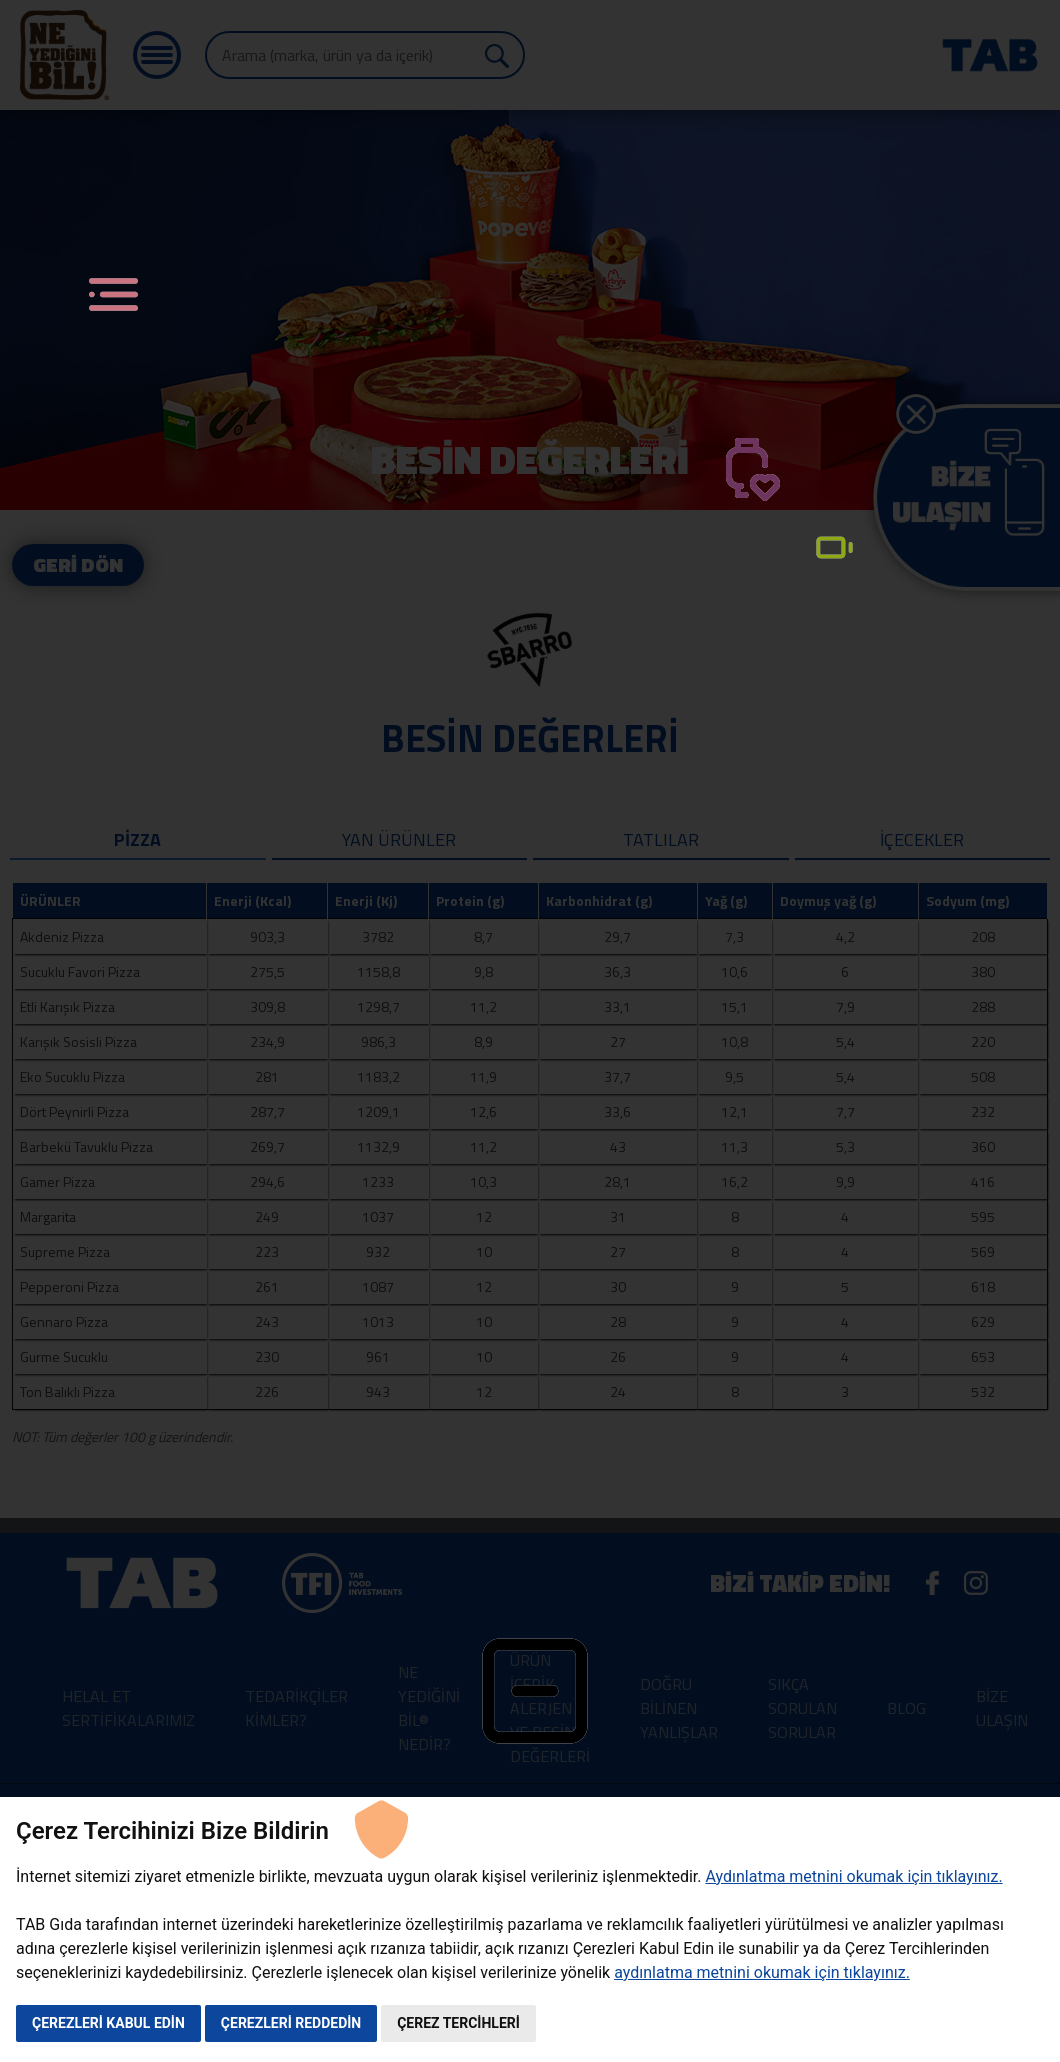 This screenshot has width=1060, height=2062. I want to click on remove an item from a list or selection, so click(535, 1691).